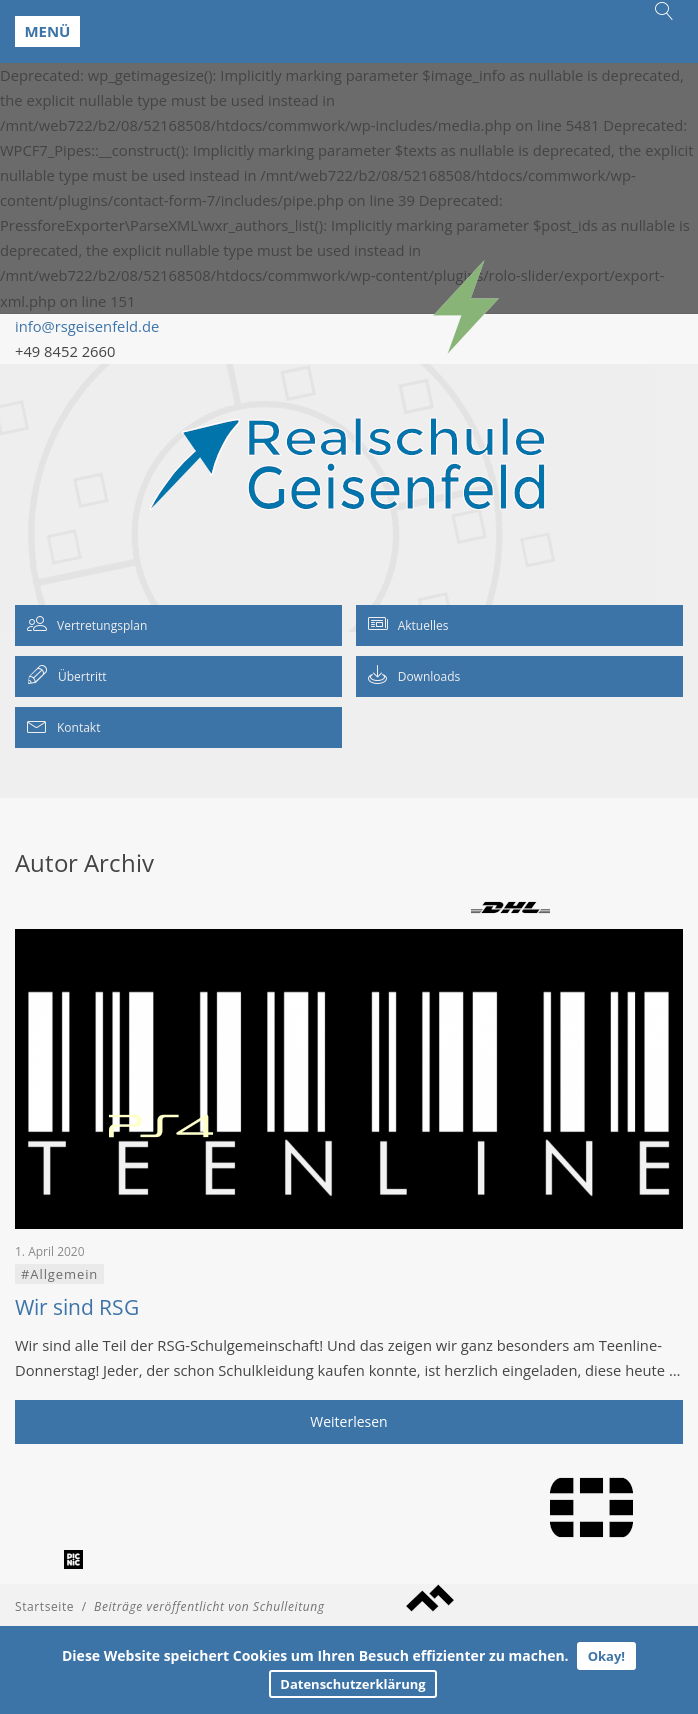  Describe the element at coordinates (161, 1126) in the screenshot. I see `PlayStation 4 brand logo` at that location.